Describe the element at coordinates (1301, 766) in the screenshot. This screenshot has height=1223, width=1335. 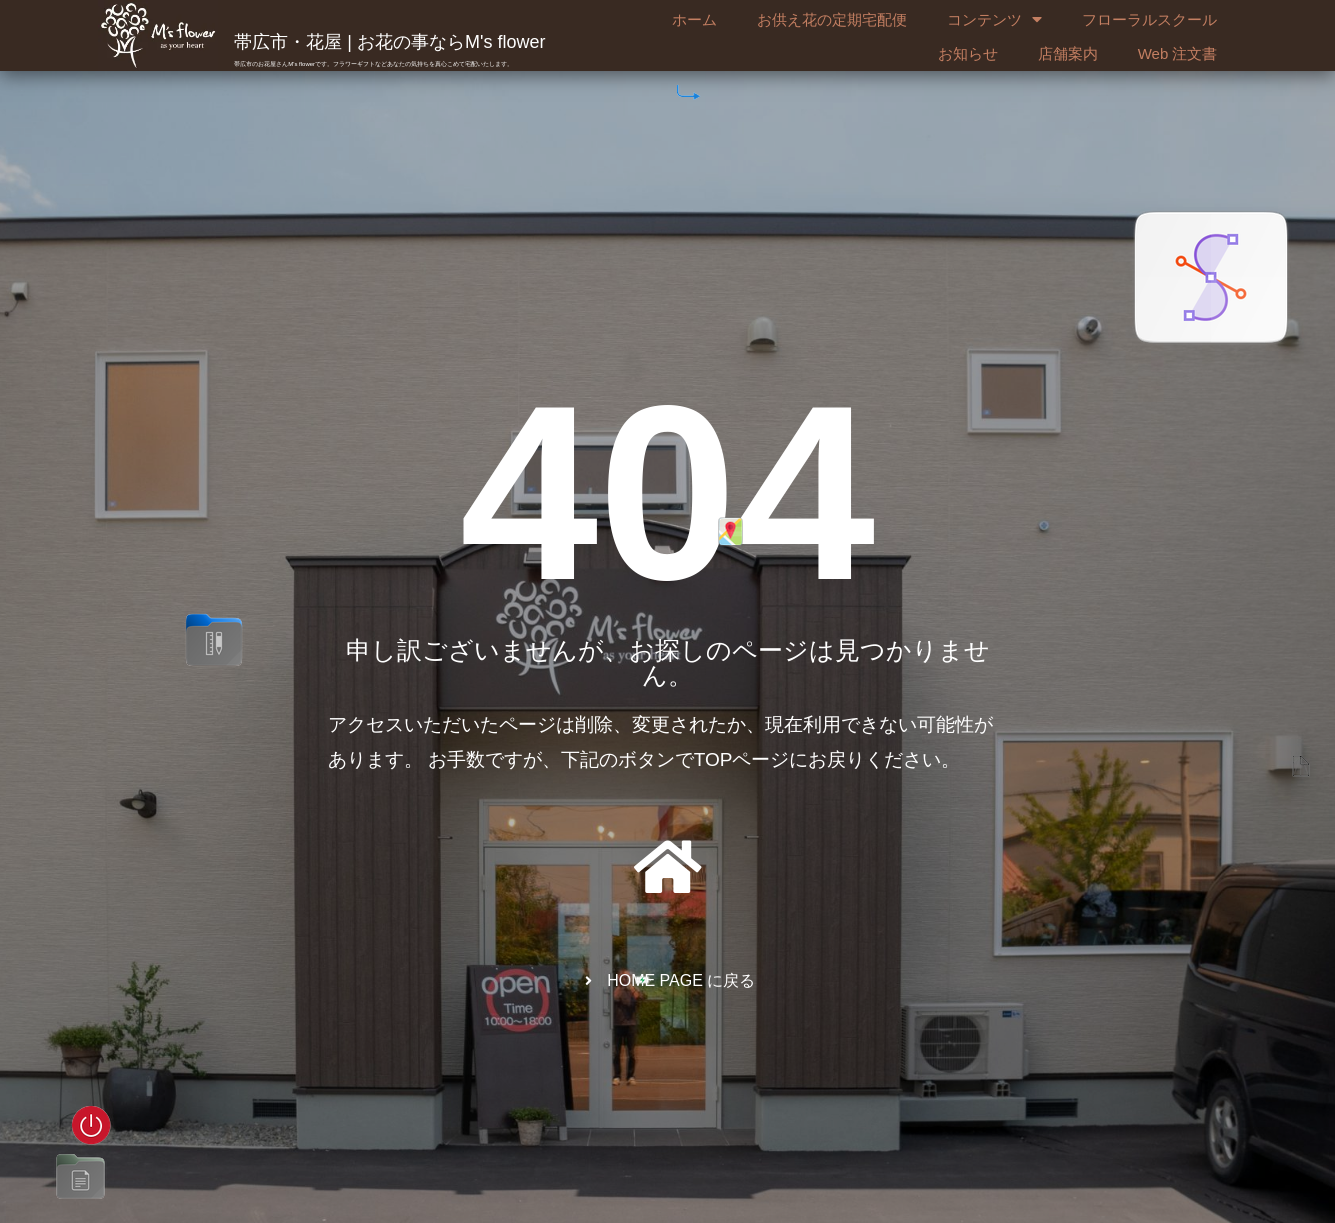
I see `view email drafts folder` at that location.